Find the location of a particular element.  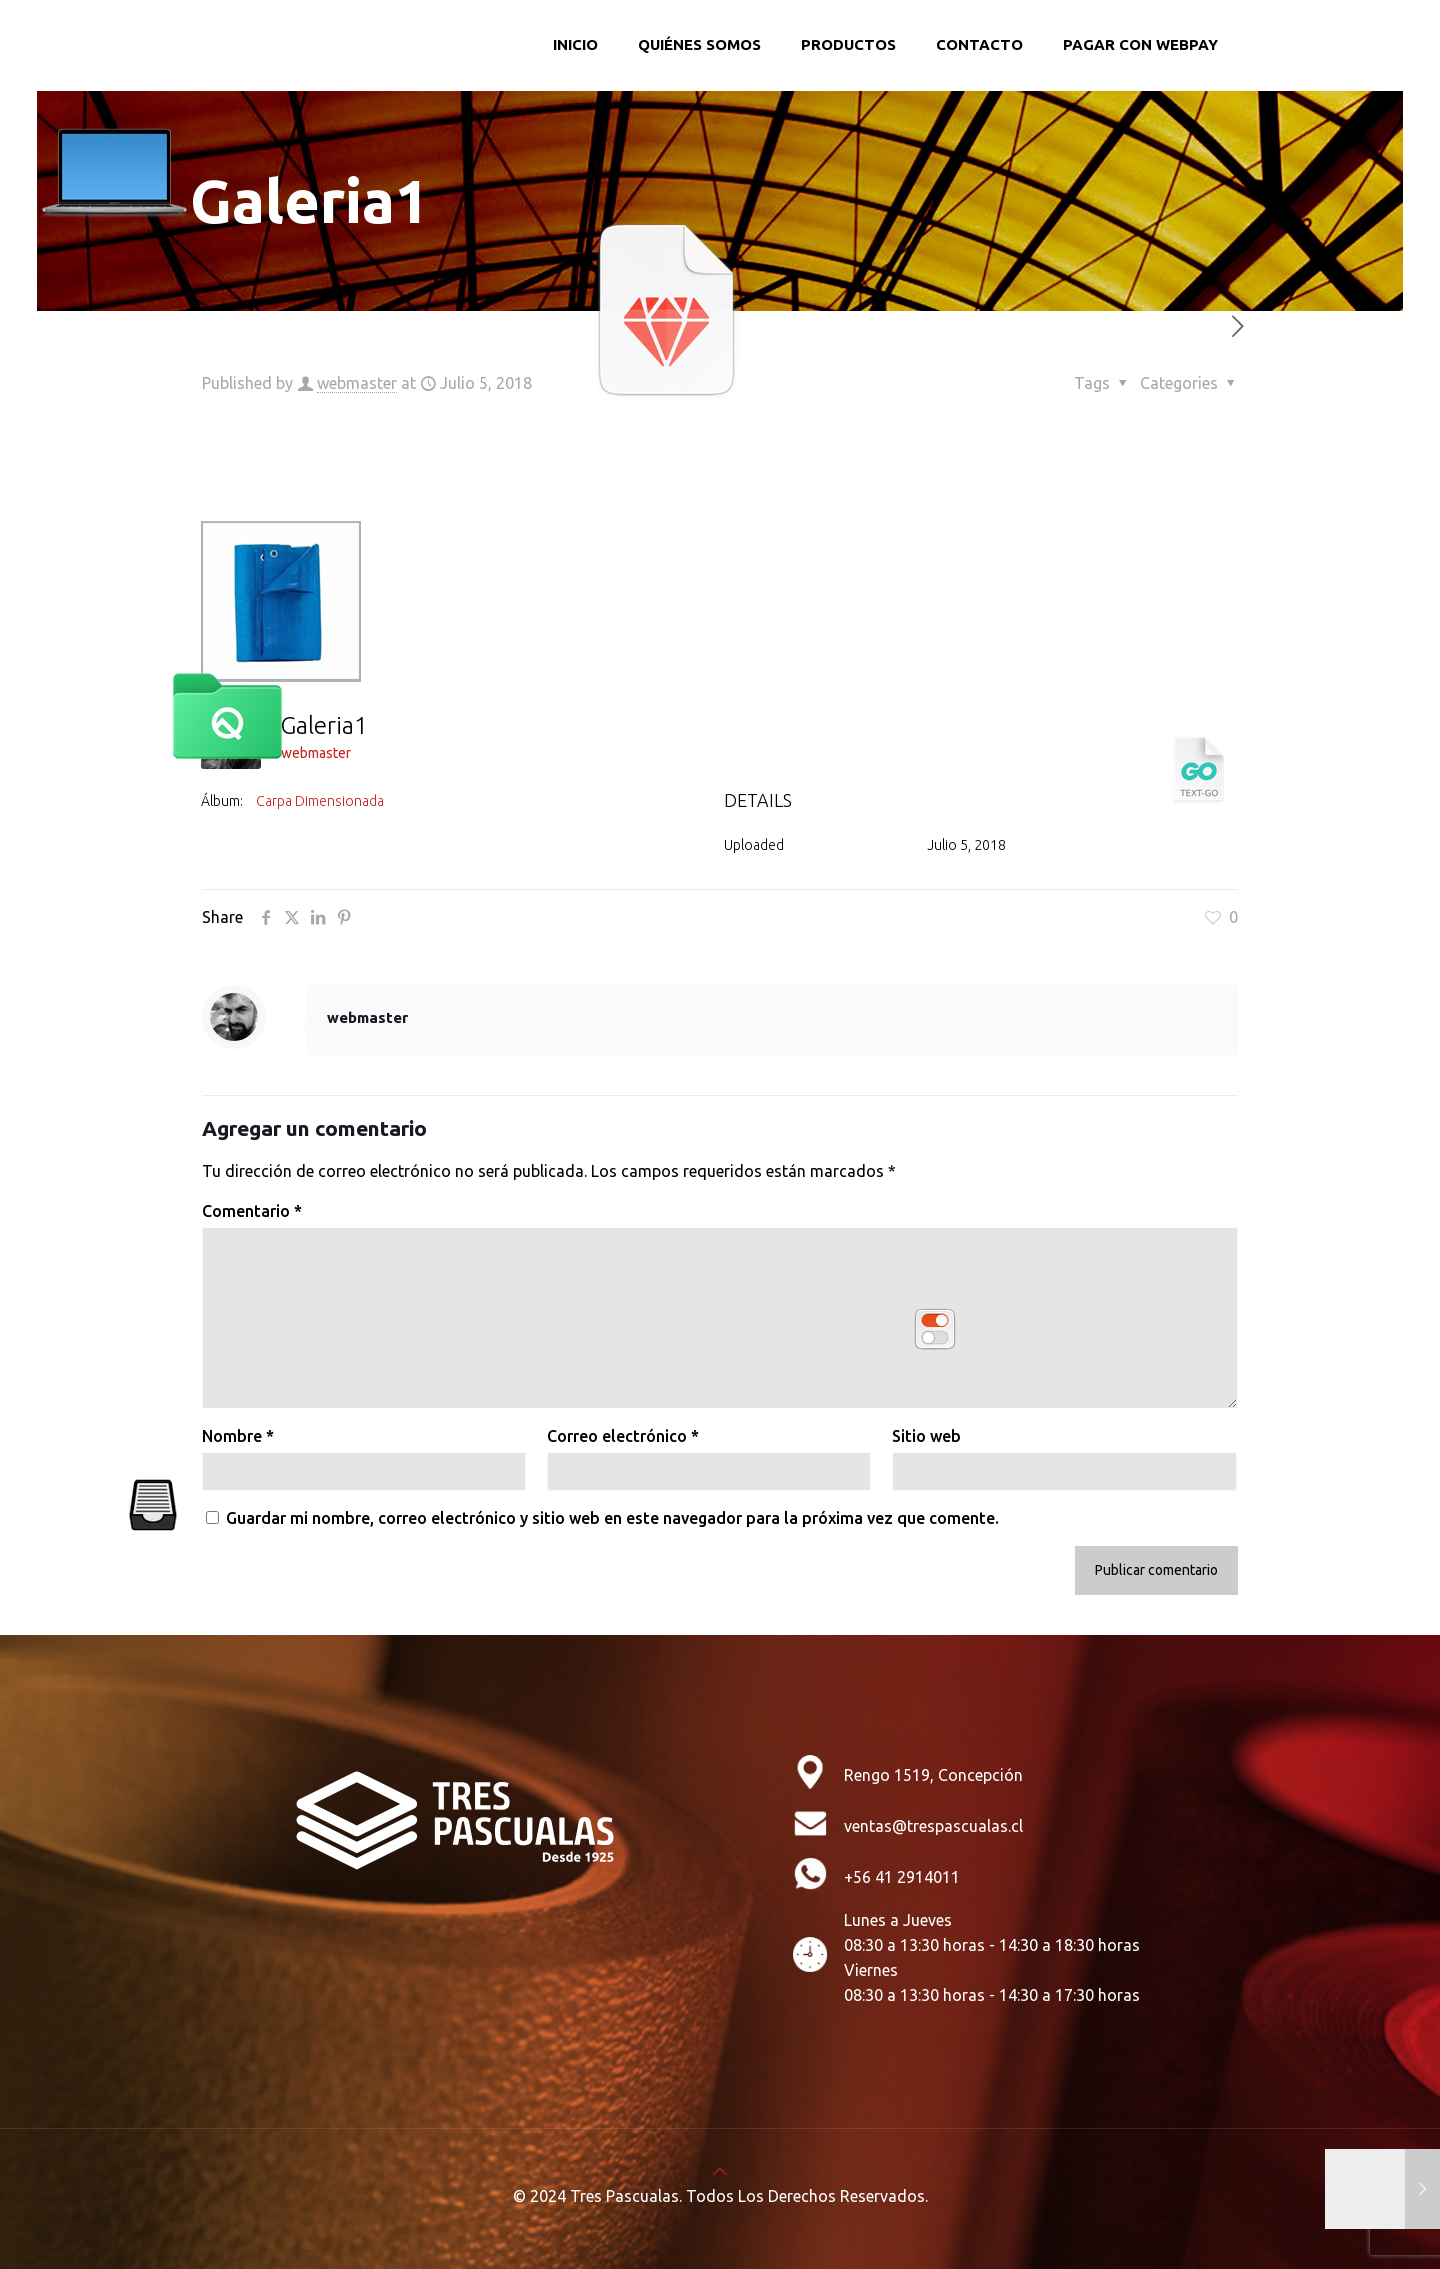

macbook pro device identifier in system settings is located at coordinates (114, 160).